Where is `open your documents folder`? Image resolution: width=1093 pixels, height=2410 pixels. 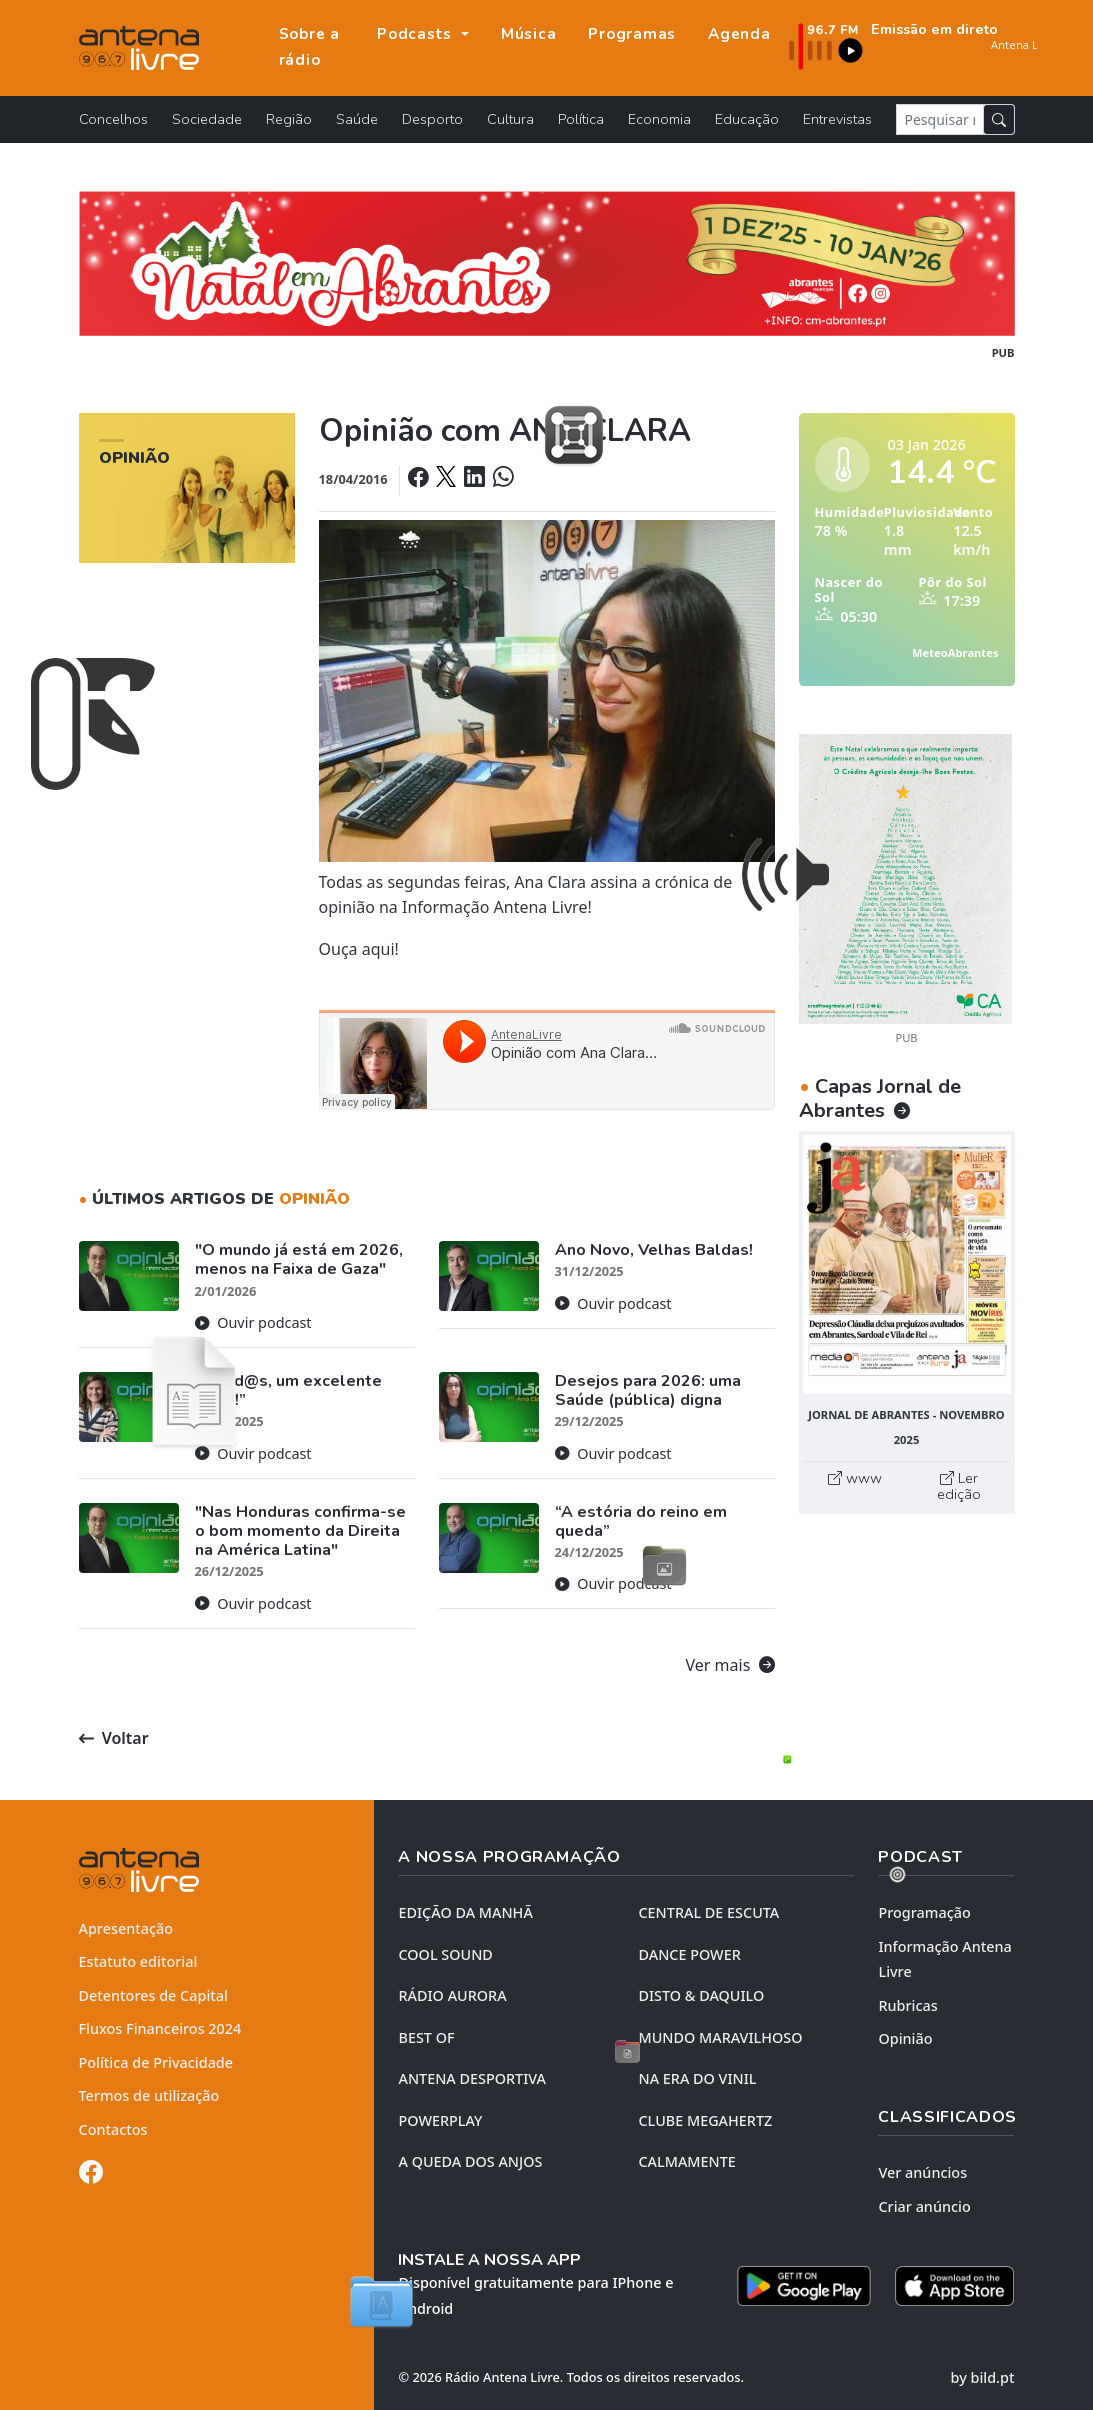 open your documents folder is located at coordinates (627, 2051).